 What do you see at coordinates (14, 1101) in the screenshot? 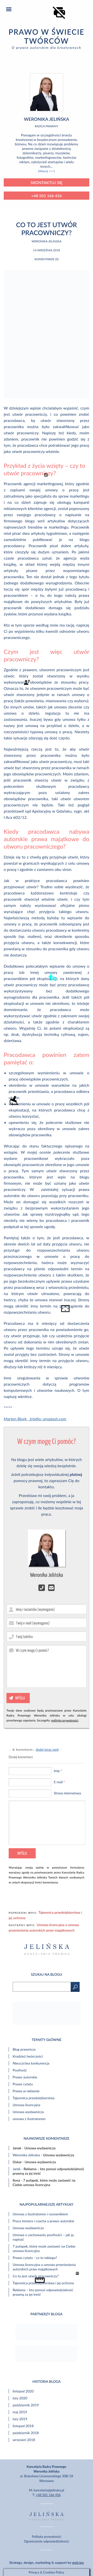
I see `clear or sweep away items` at bounding box center [14, 1101].